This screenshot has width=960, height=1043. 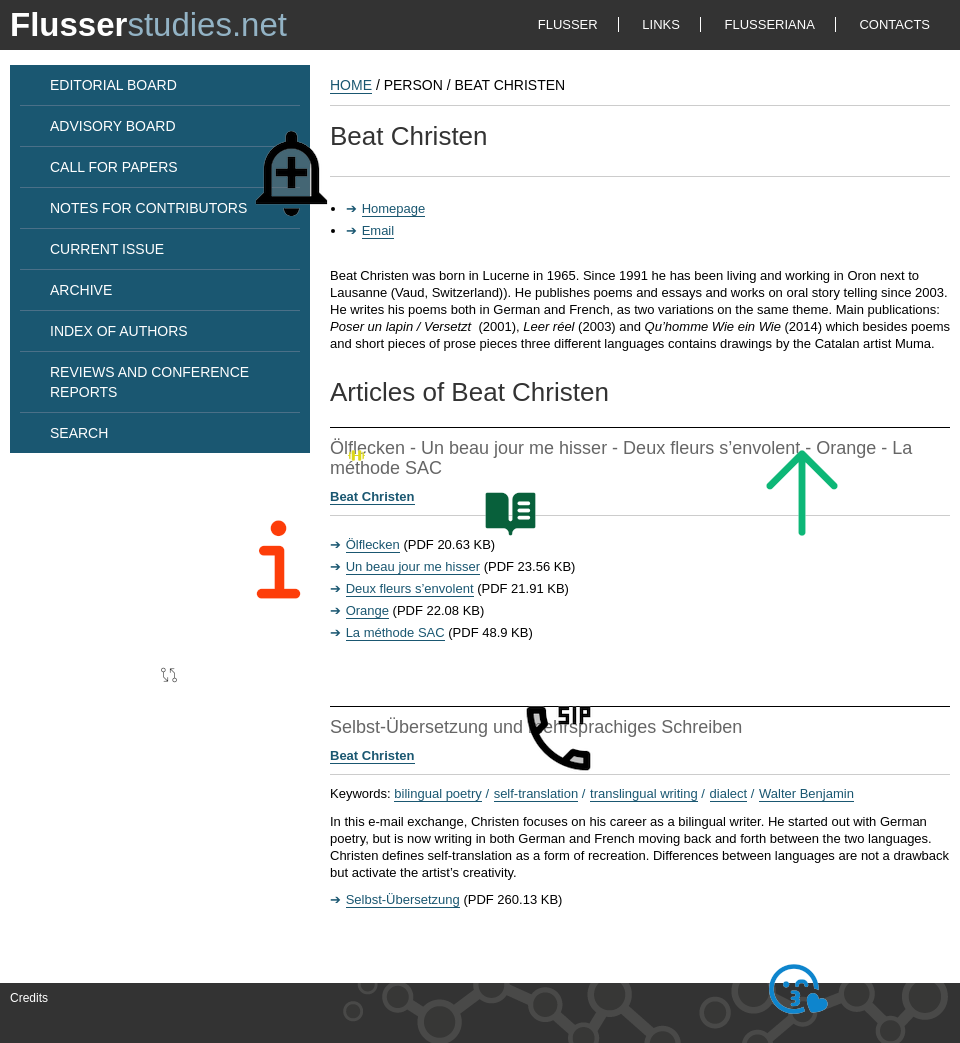 I want to click on view more information or details, so click(x=278, y=559).